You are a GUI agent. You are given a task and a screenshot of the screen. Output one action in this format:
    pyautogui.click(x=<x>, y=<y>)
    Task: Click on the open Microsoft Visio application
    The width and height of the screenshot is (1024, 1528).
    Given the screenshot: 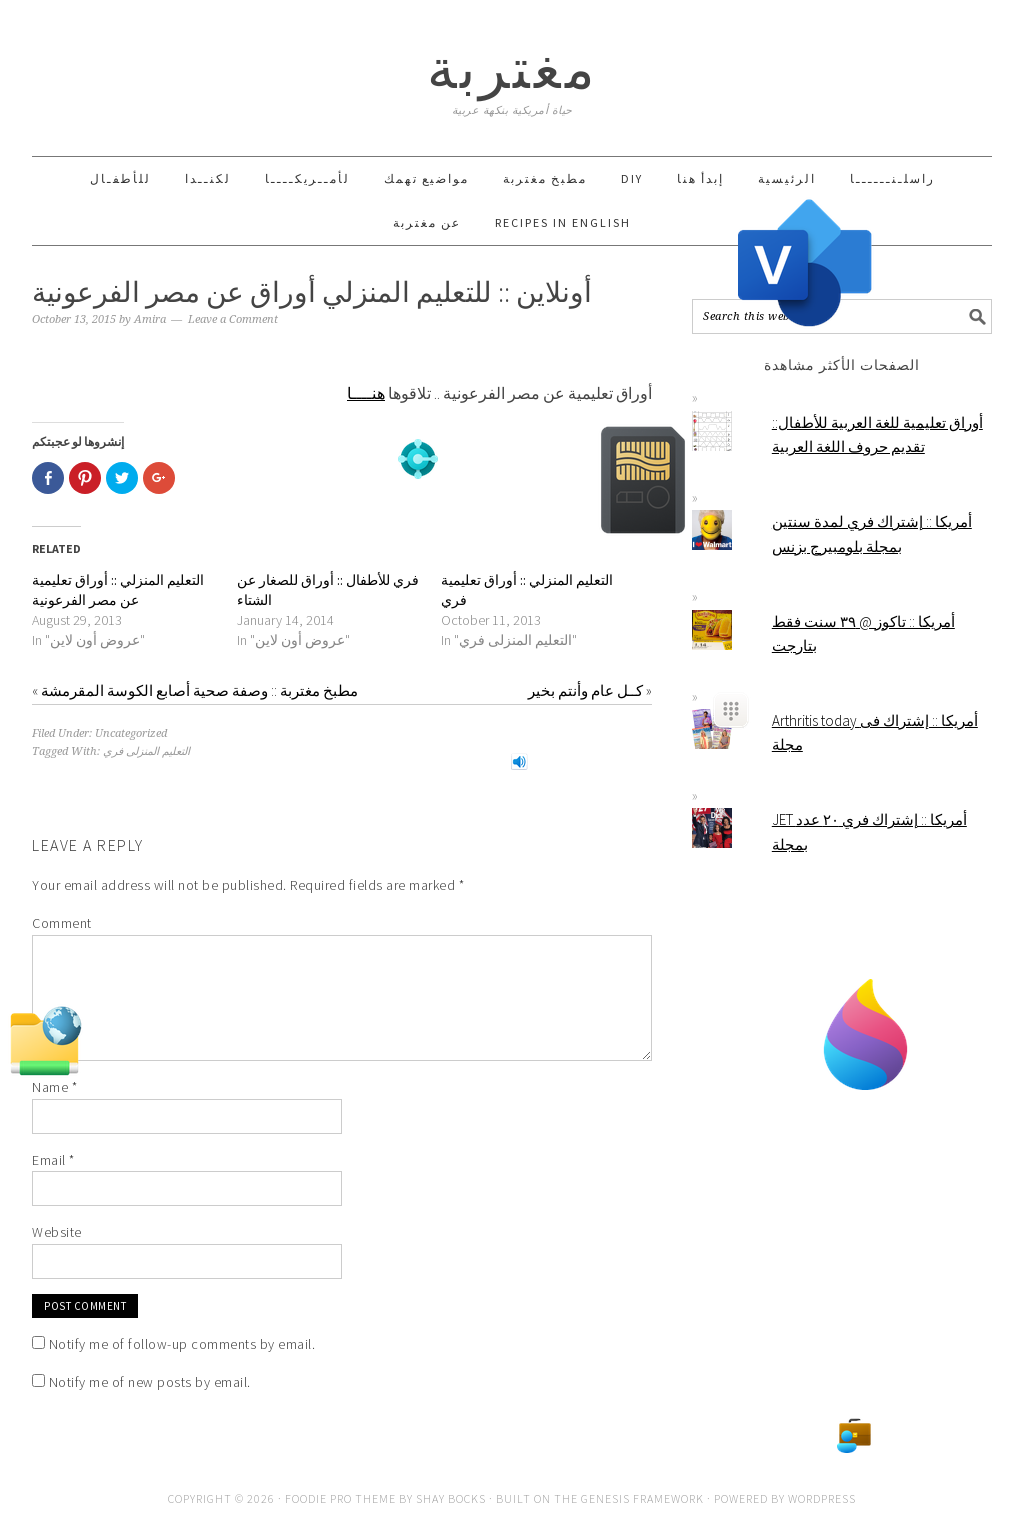 What is the action you would take?
    pyautogui.click(x=808, y=265)
    